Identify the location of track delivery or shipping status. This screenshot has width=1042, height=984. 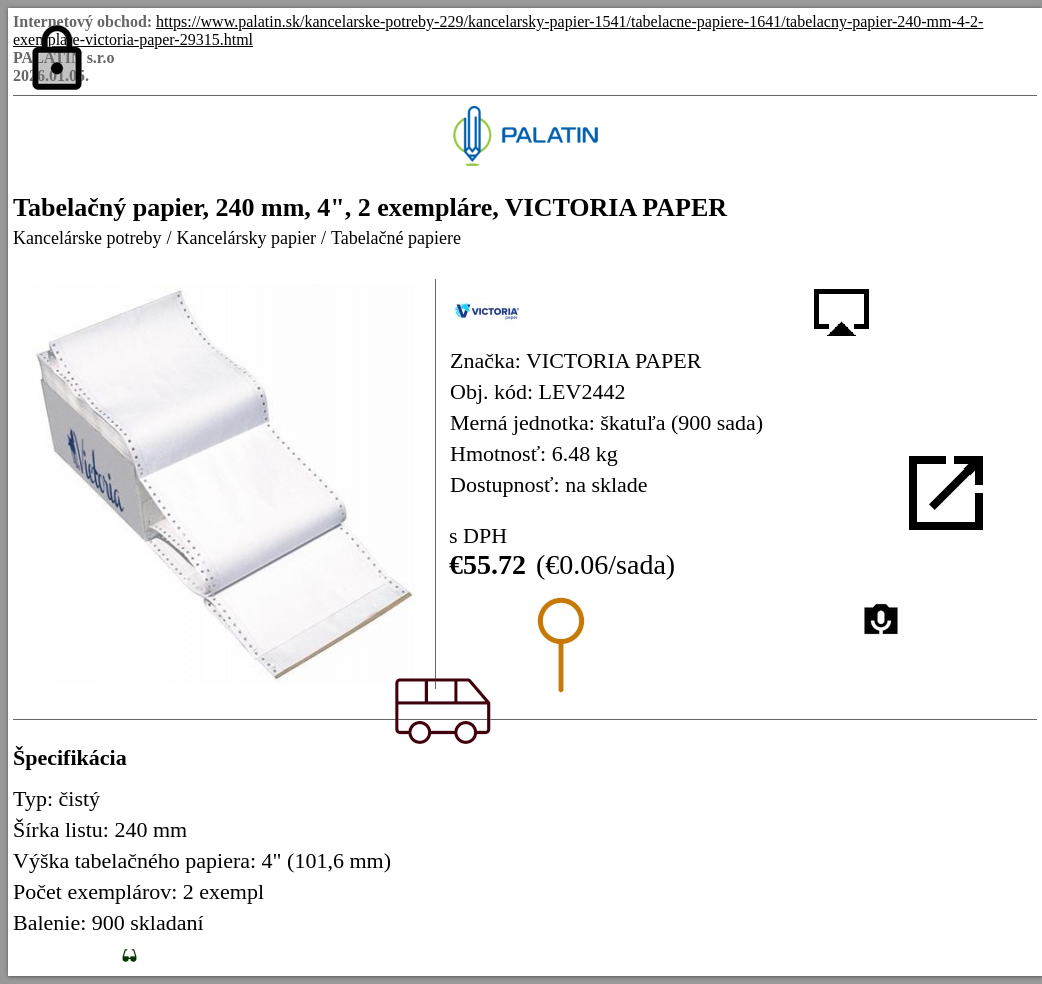
(439, 709).